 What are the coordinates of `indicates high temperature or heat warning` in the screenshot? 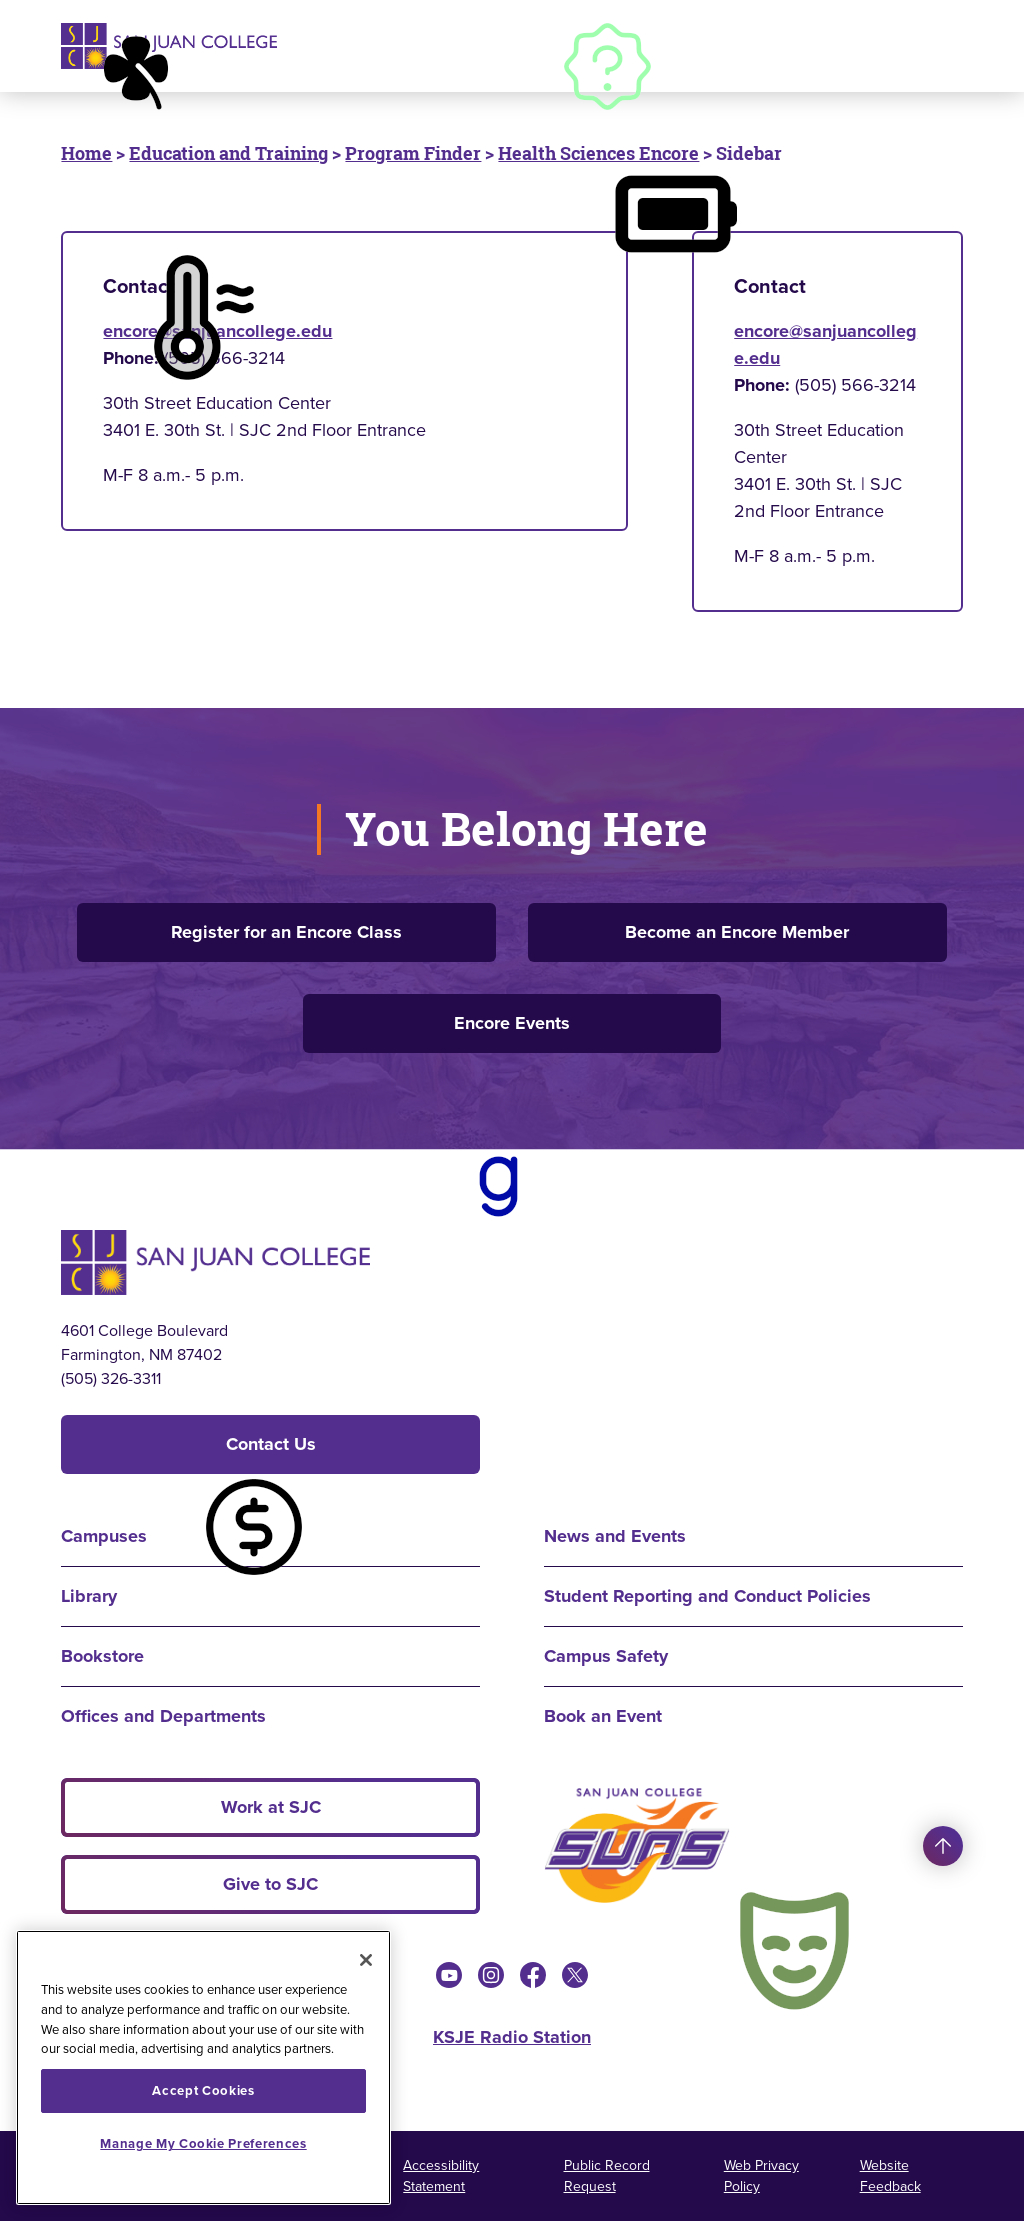 It's located at (191, 317).